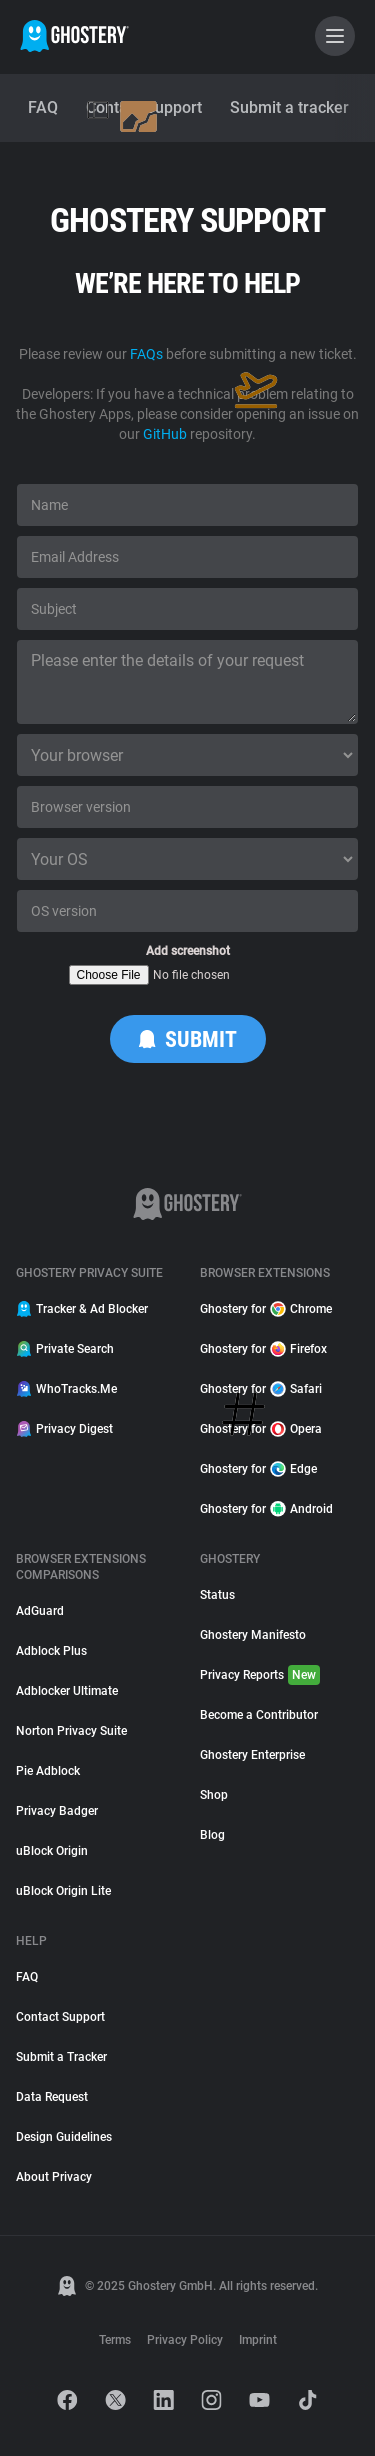 The height and width of the screenshot is (2456, 375). What do you see at coordinates (138, 116) in the screenshot?
I see `indicates a broken or corrupted image file` at bounding box center [138, 116].